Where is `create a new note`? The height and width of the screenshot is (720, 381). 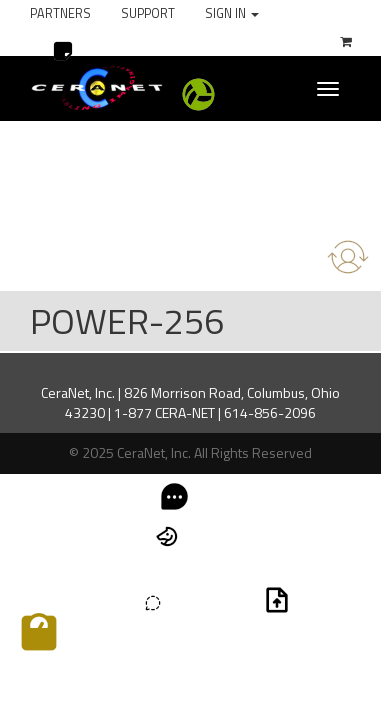 create a new note is located at coordinates (63, 51).